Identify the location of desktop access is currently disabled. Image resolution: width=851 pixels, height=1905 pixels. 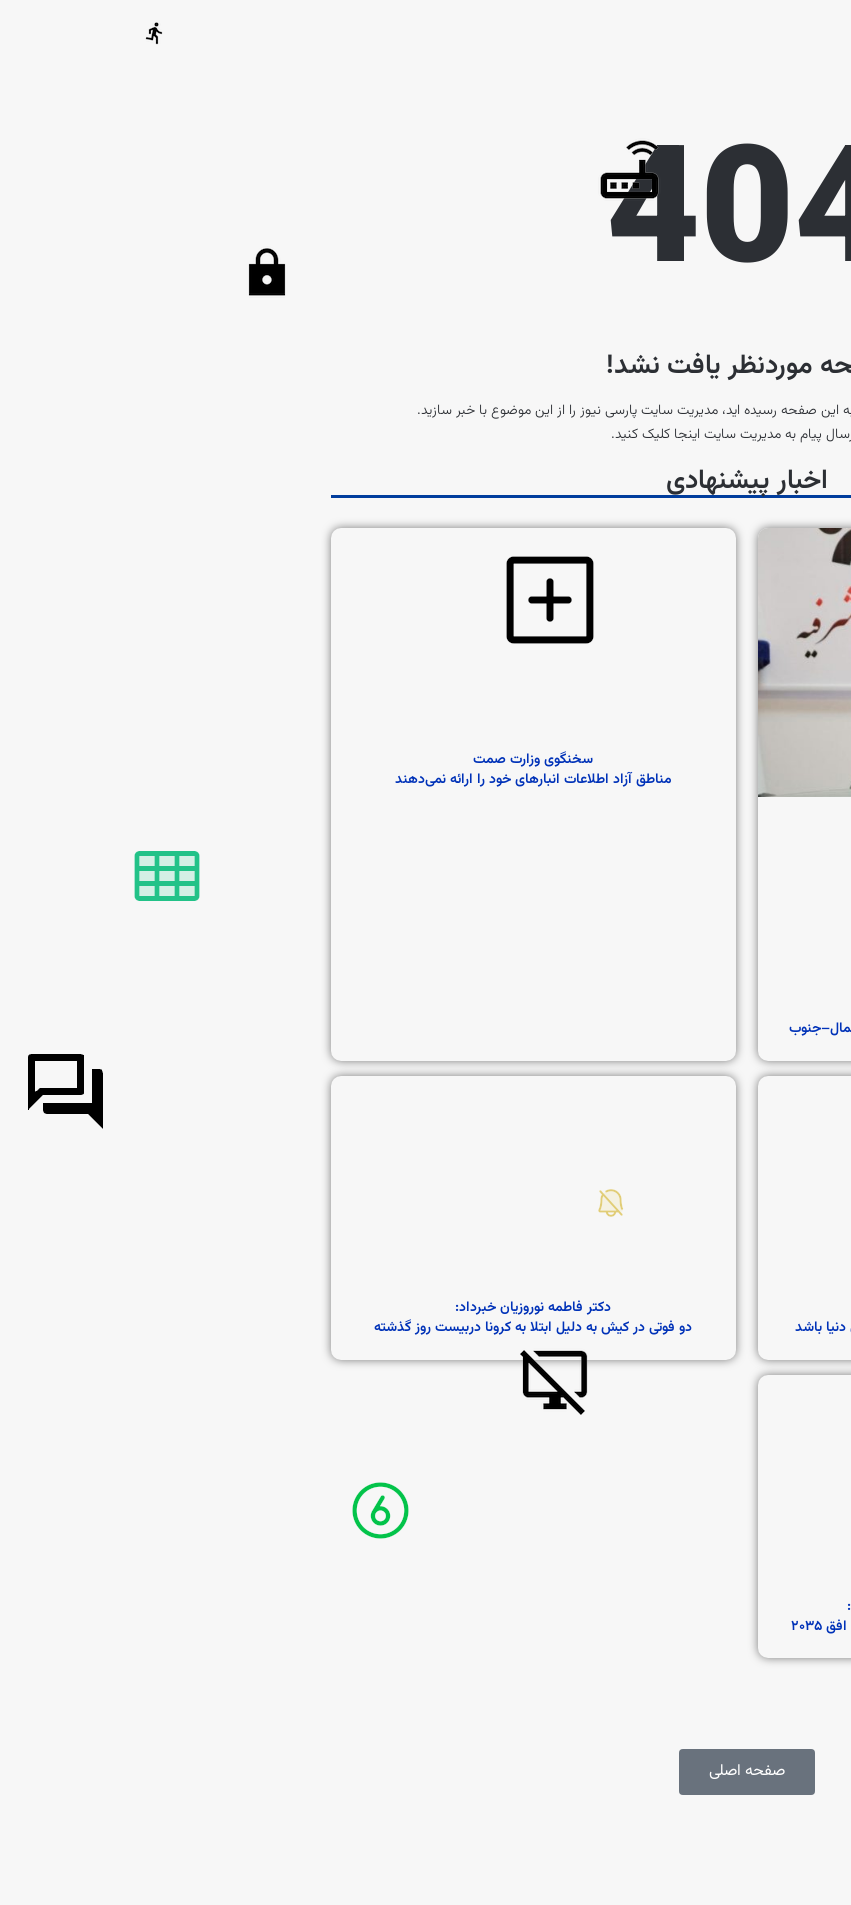
(555, 1380).